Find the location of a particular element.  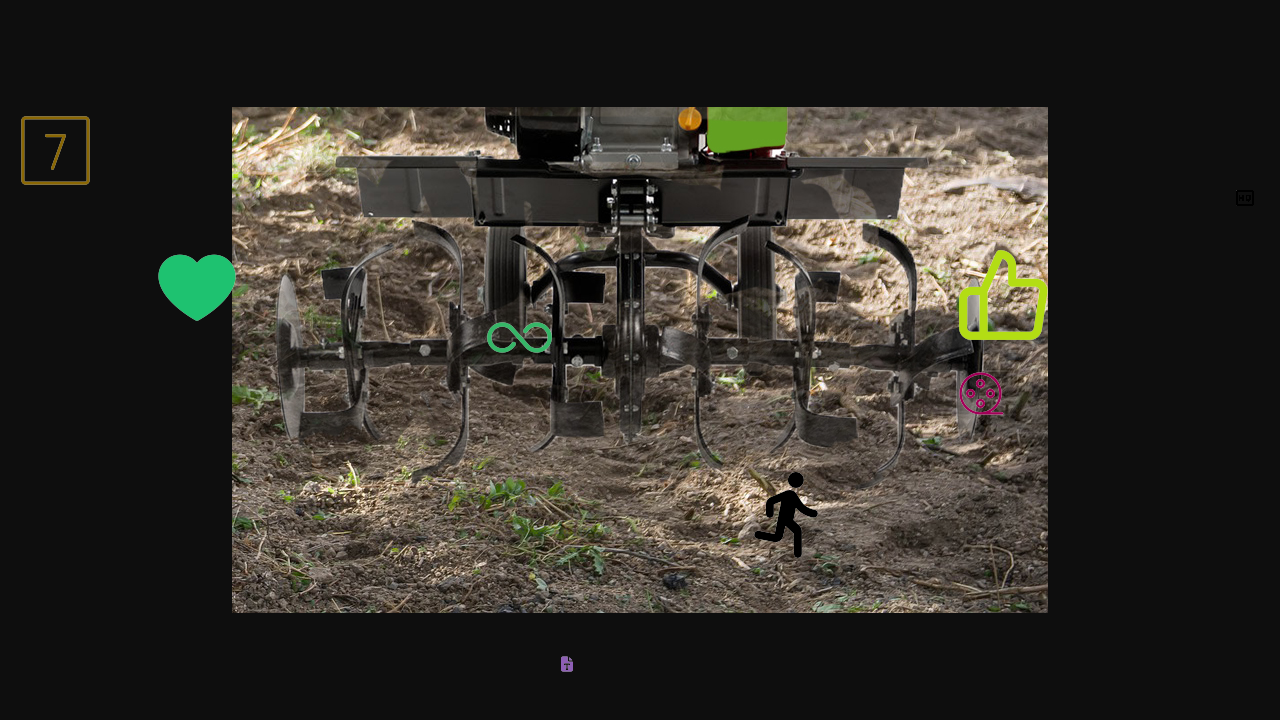

open a text or typography file is located at coordinates (567, 664).